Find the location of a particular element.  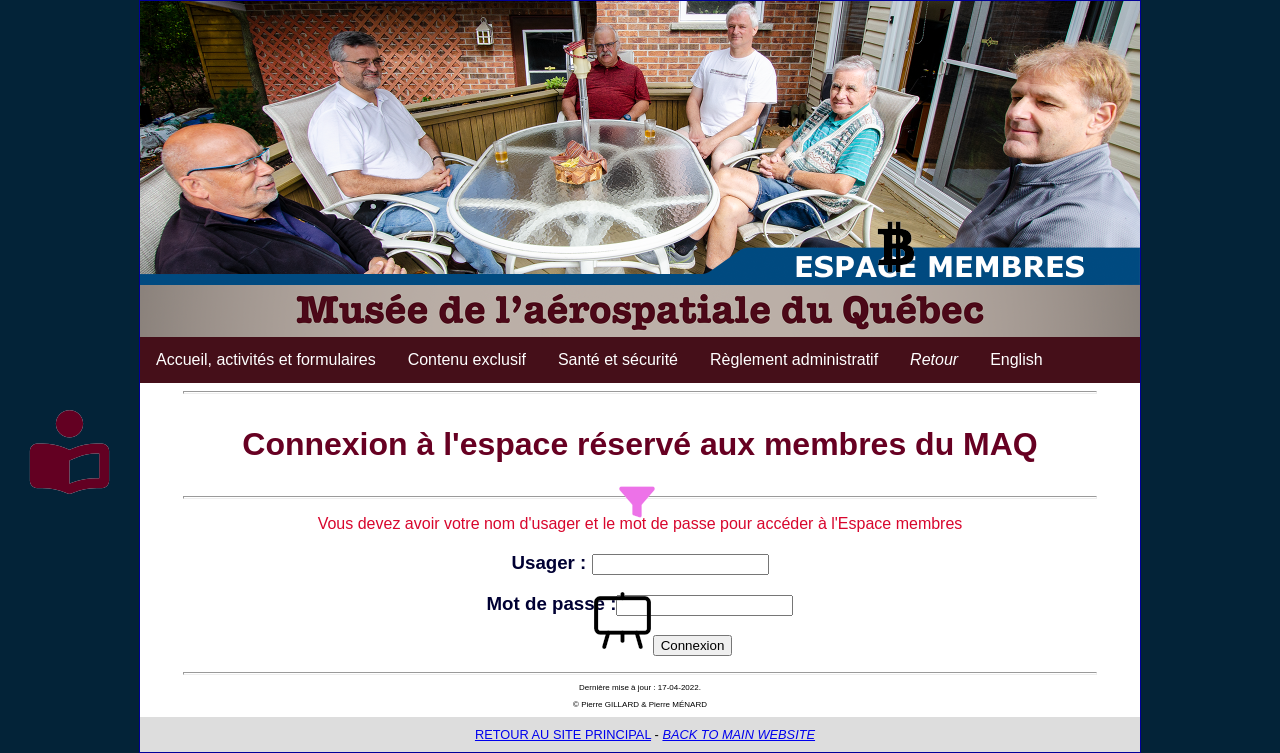

open presentation or slideshow mode is located at coordinates (622, 620).